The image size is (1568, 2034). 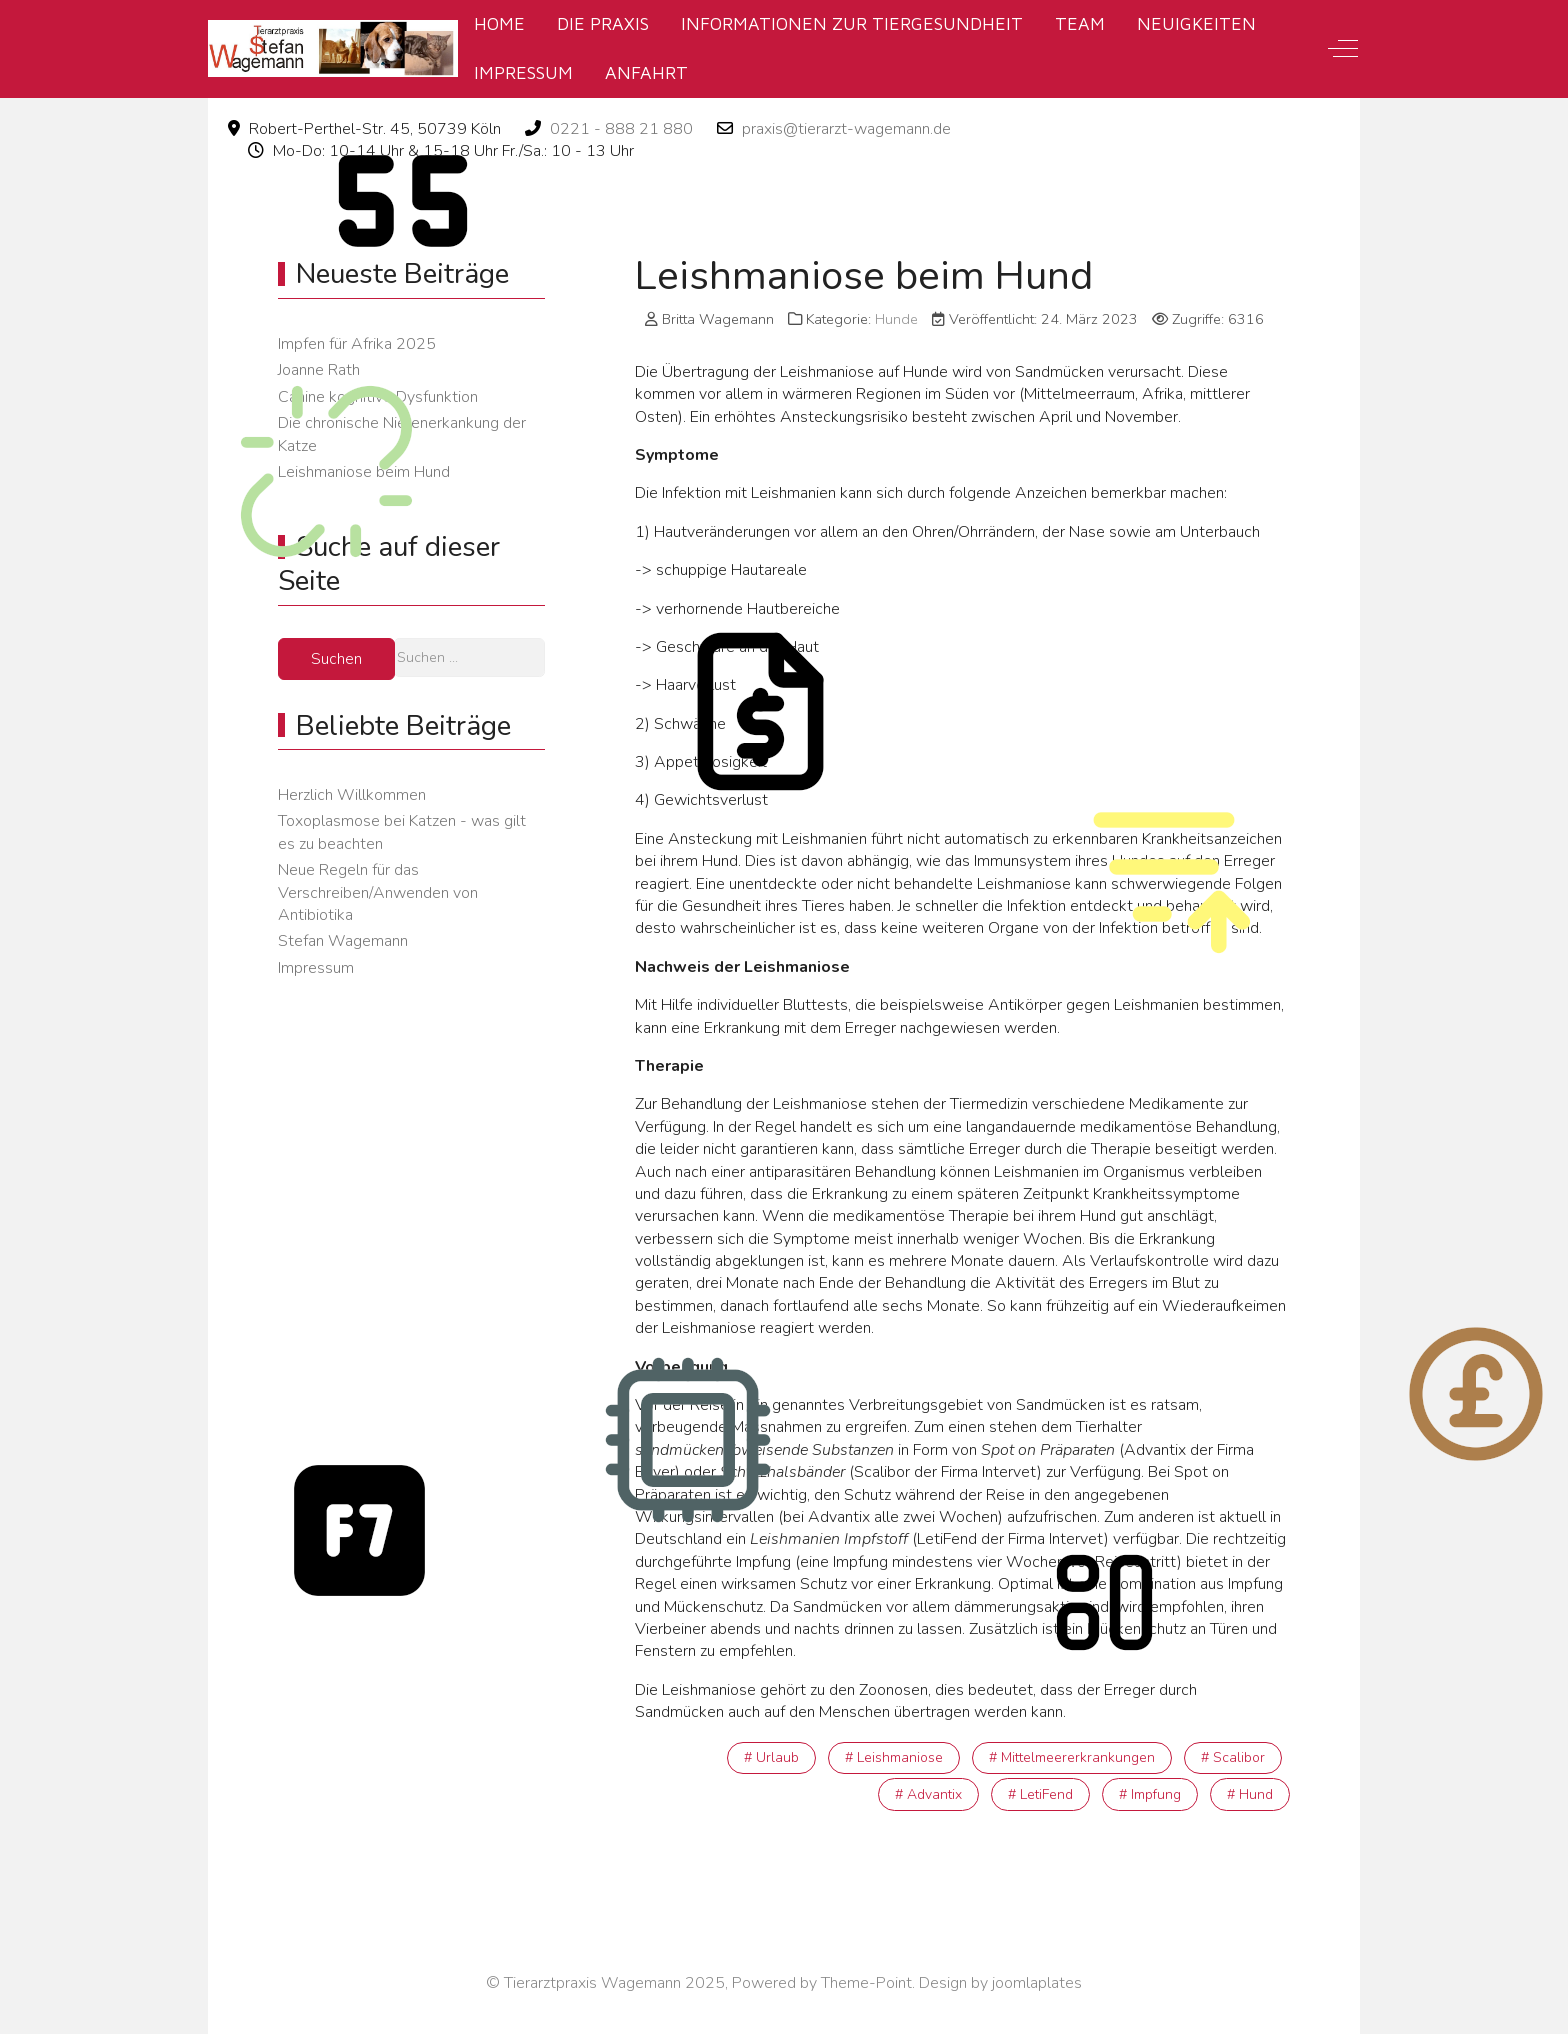 What do you see at coordinates (688, 1440) in the screenshot?
I see `view hardware or system specifications` at bounding box center [688, 1440].